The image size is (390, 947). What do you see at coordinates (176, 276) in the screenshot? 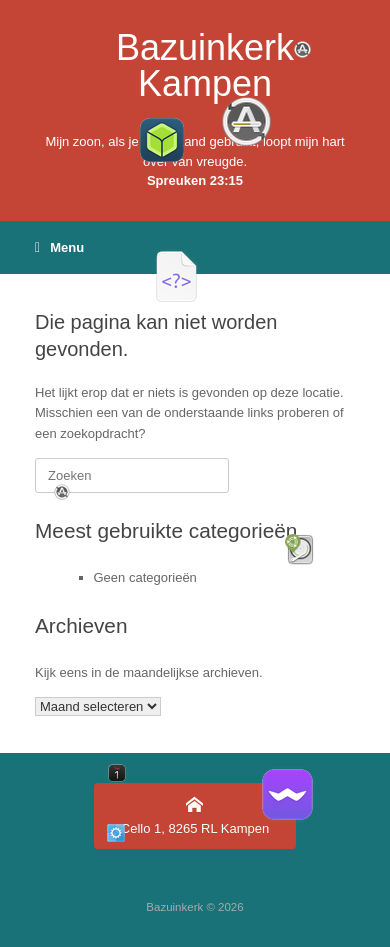
I see `a php source code file` at bounding box center [176, 276].